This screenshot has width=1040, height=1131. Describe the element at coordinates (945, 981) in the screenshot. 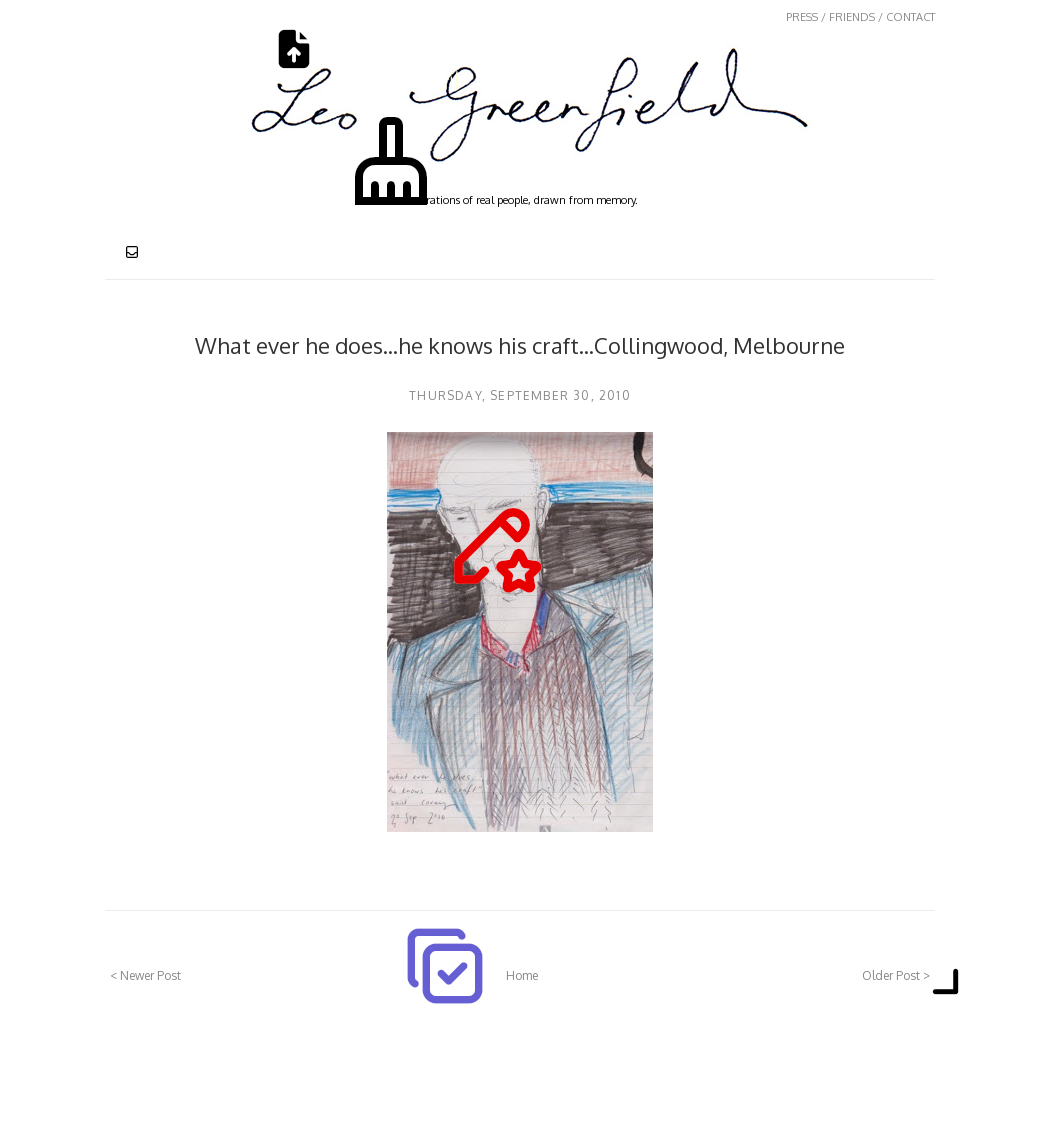

I see `navigate to the bottom-right section` at that location.